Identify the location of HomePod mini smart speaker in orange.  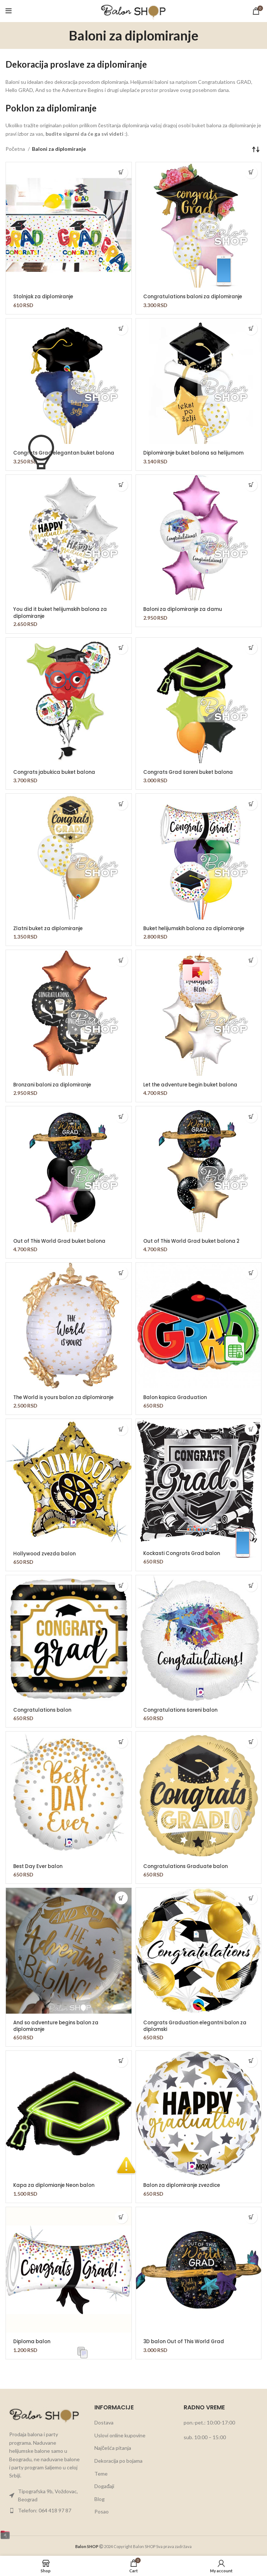
(39, 1511).